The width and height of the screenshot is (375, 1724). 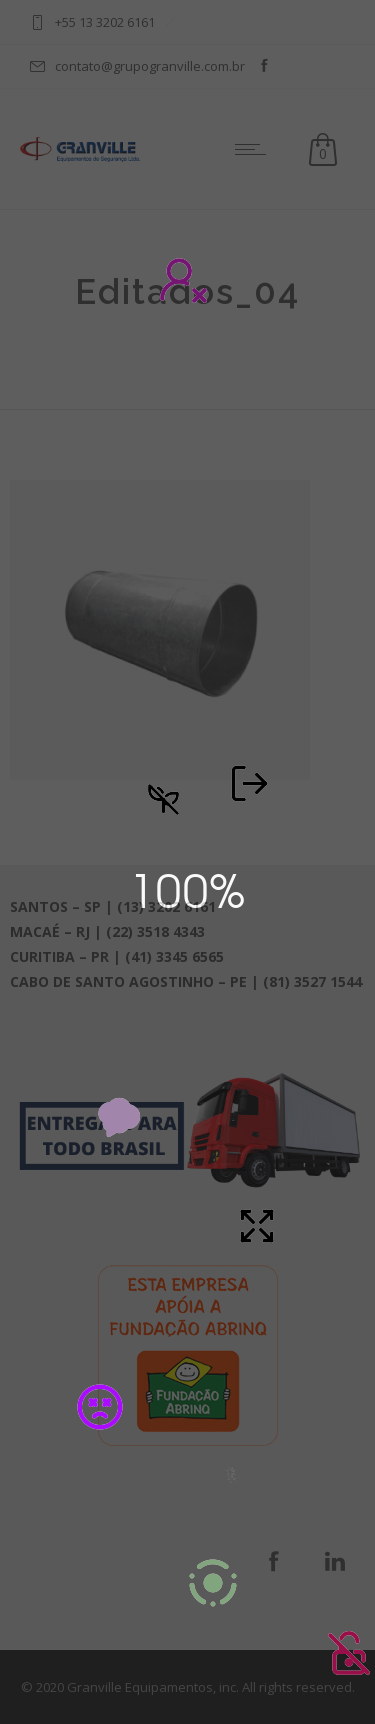 What do you see at coordinates (183, 279) in the screenshot?
I see `remove a user or contact` at bounding box center [183, 279].